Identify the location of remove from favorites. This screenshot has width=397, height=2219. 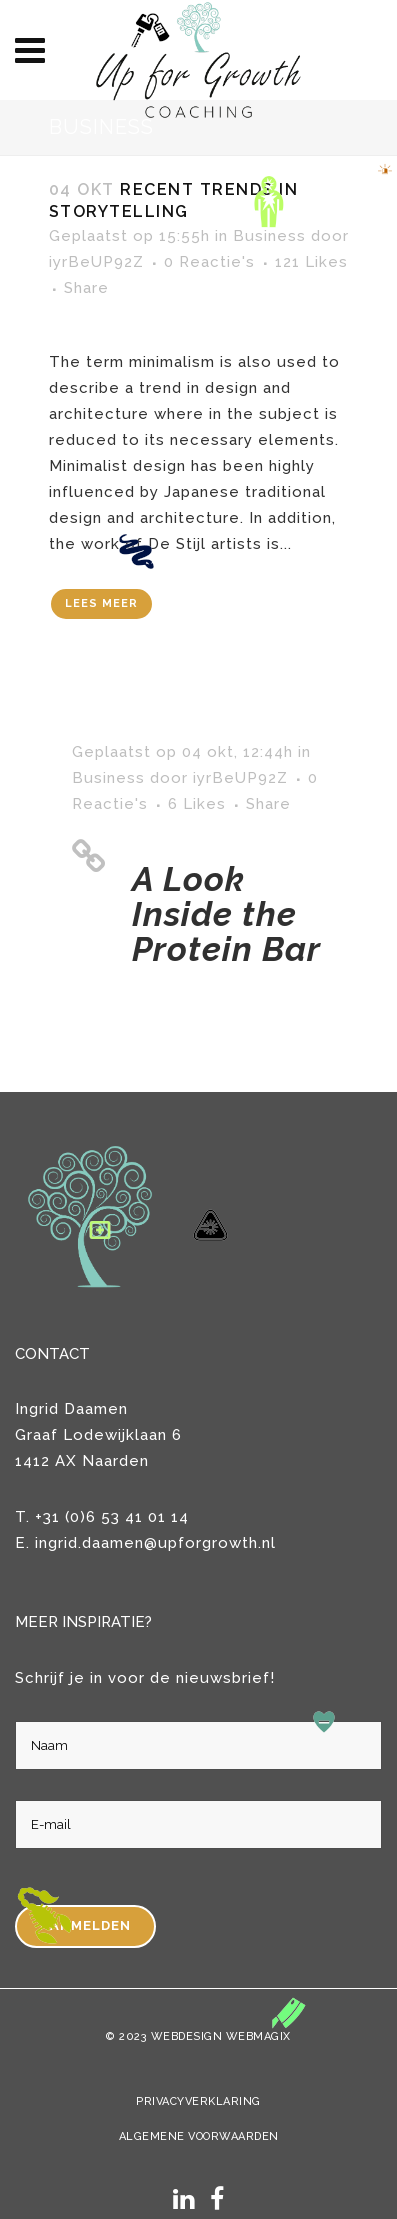
(324, 1722).